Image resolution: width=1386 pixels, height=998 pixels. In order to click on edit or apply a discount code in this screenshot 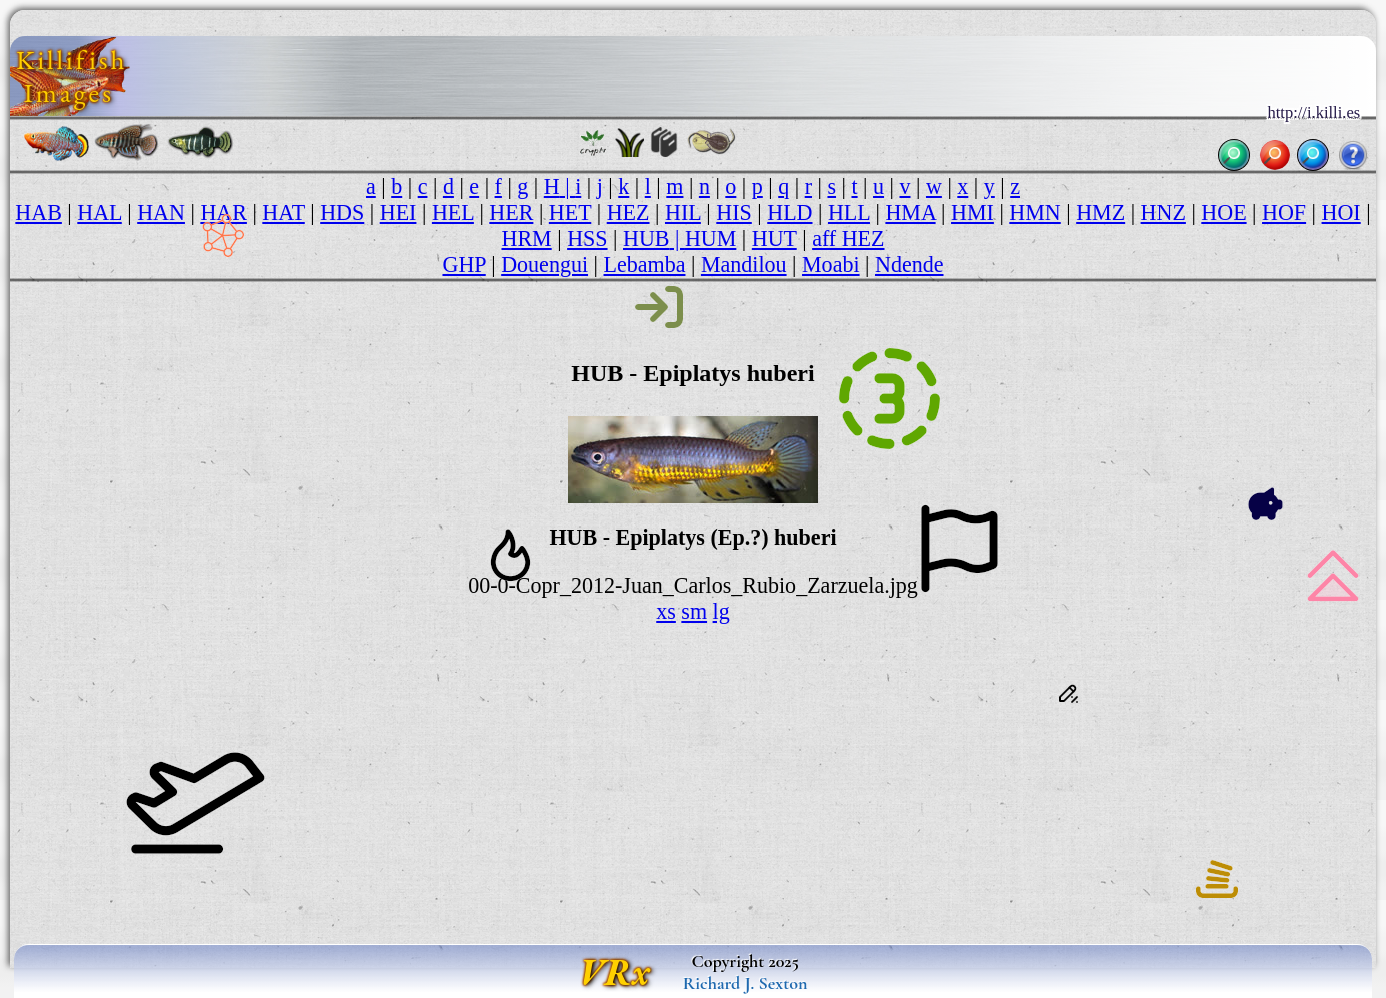, I will do `click(1068, 693)`.